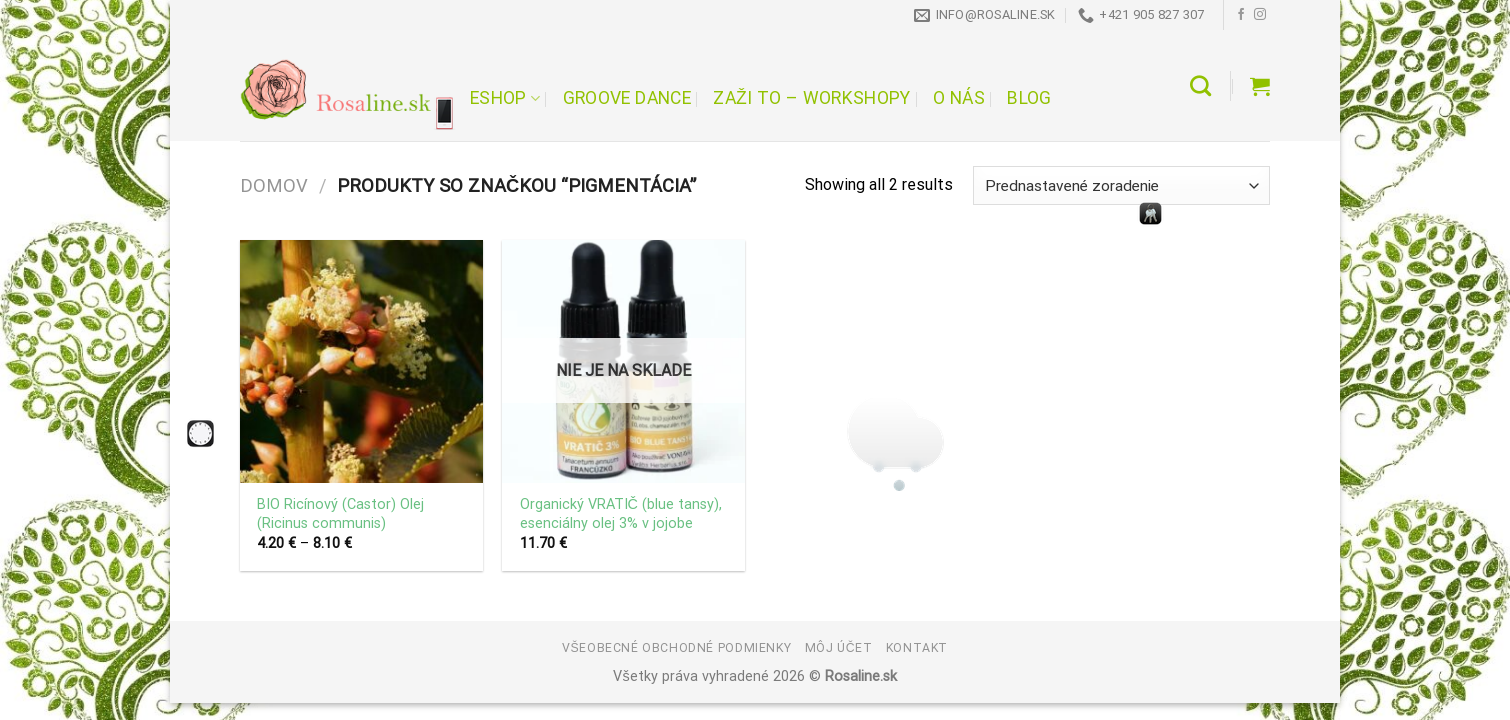 The height and width of the screenshot is (720, 1510). What do you see at coordinates (200, 433) in the screenshot?
I see `open the clock app` at bounding box center [200, 433].